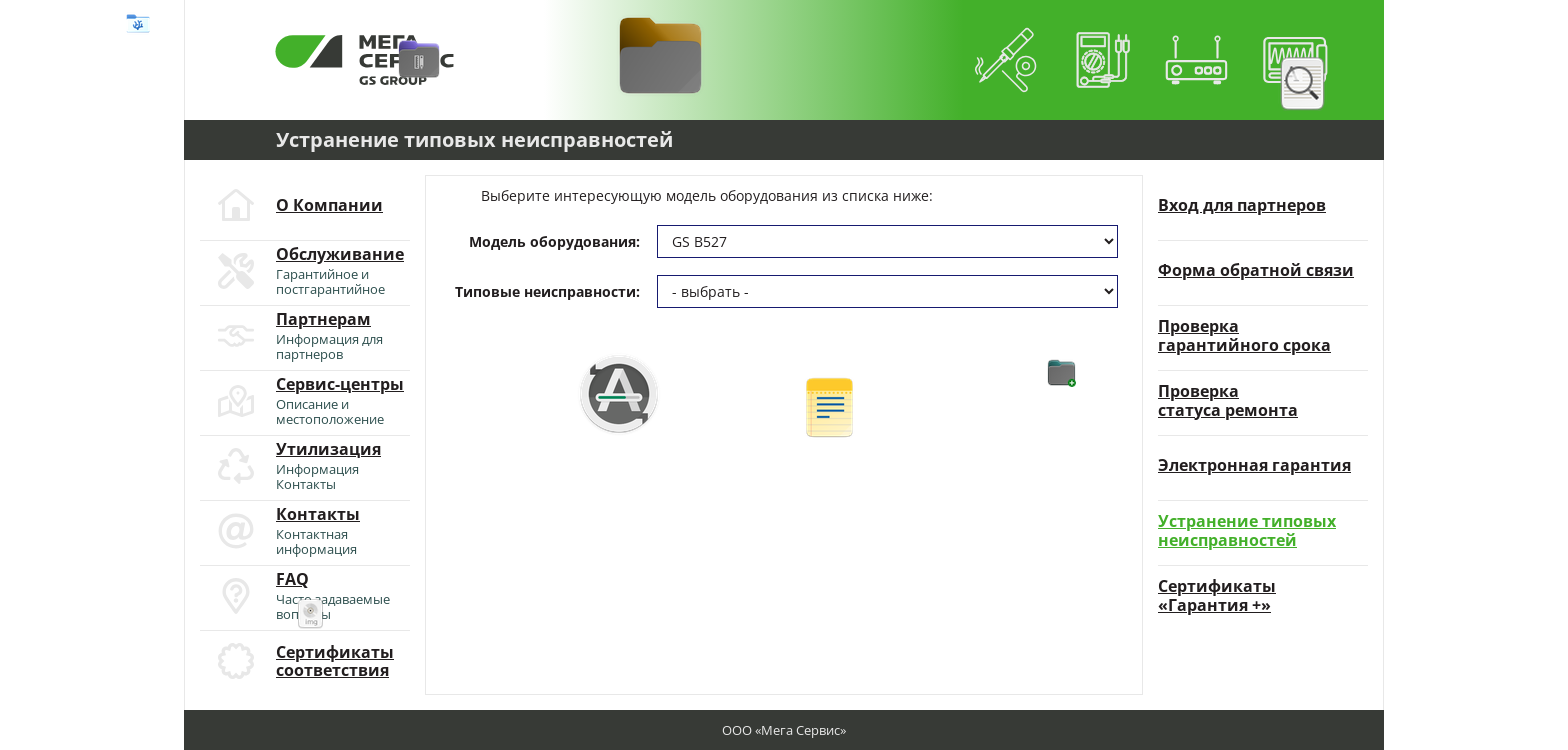 The image size is (1568, 750). Describe the element at coordinates (829, 407) in the screenshot. I see `open the notes app` at that location.